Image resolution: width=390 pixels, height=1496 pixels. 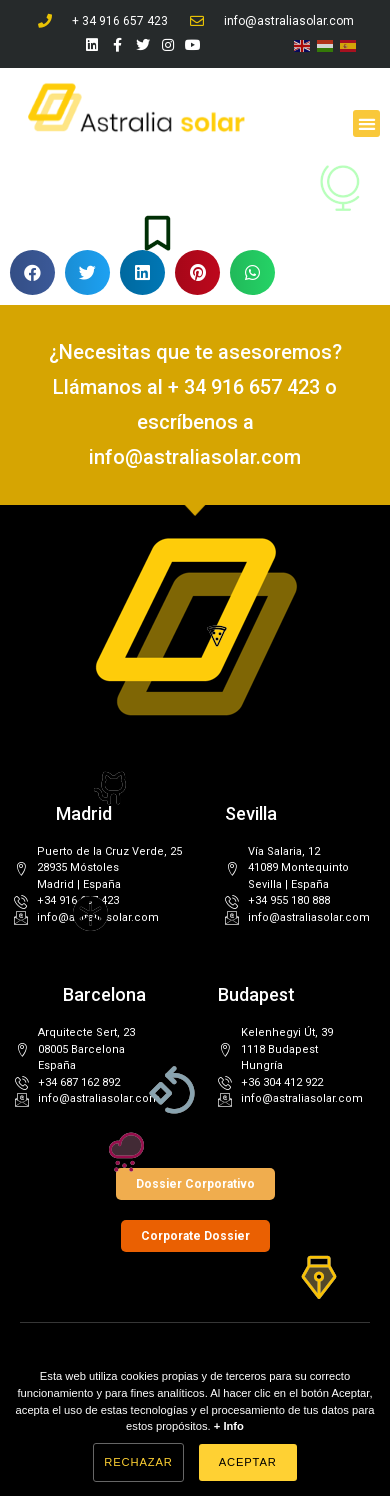 I want to click on browse food or restaurant options, so click(x=217, y=636).